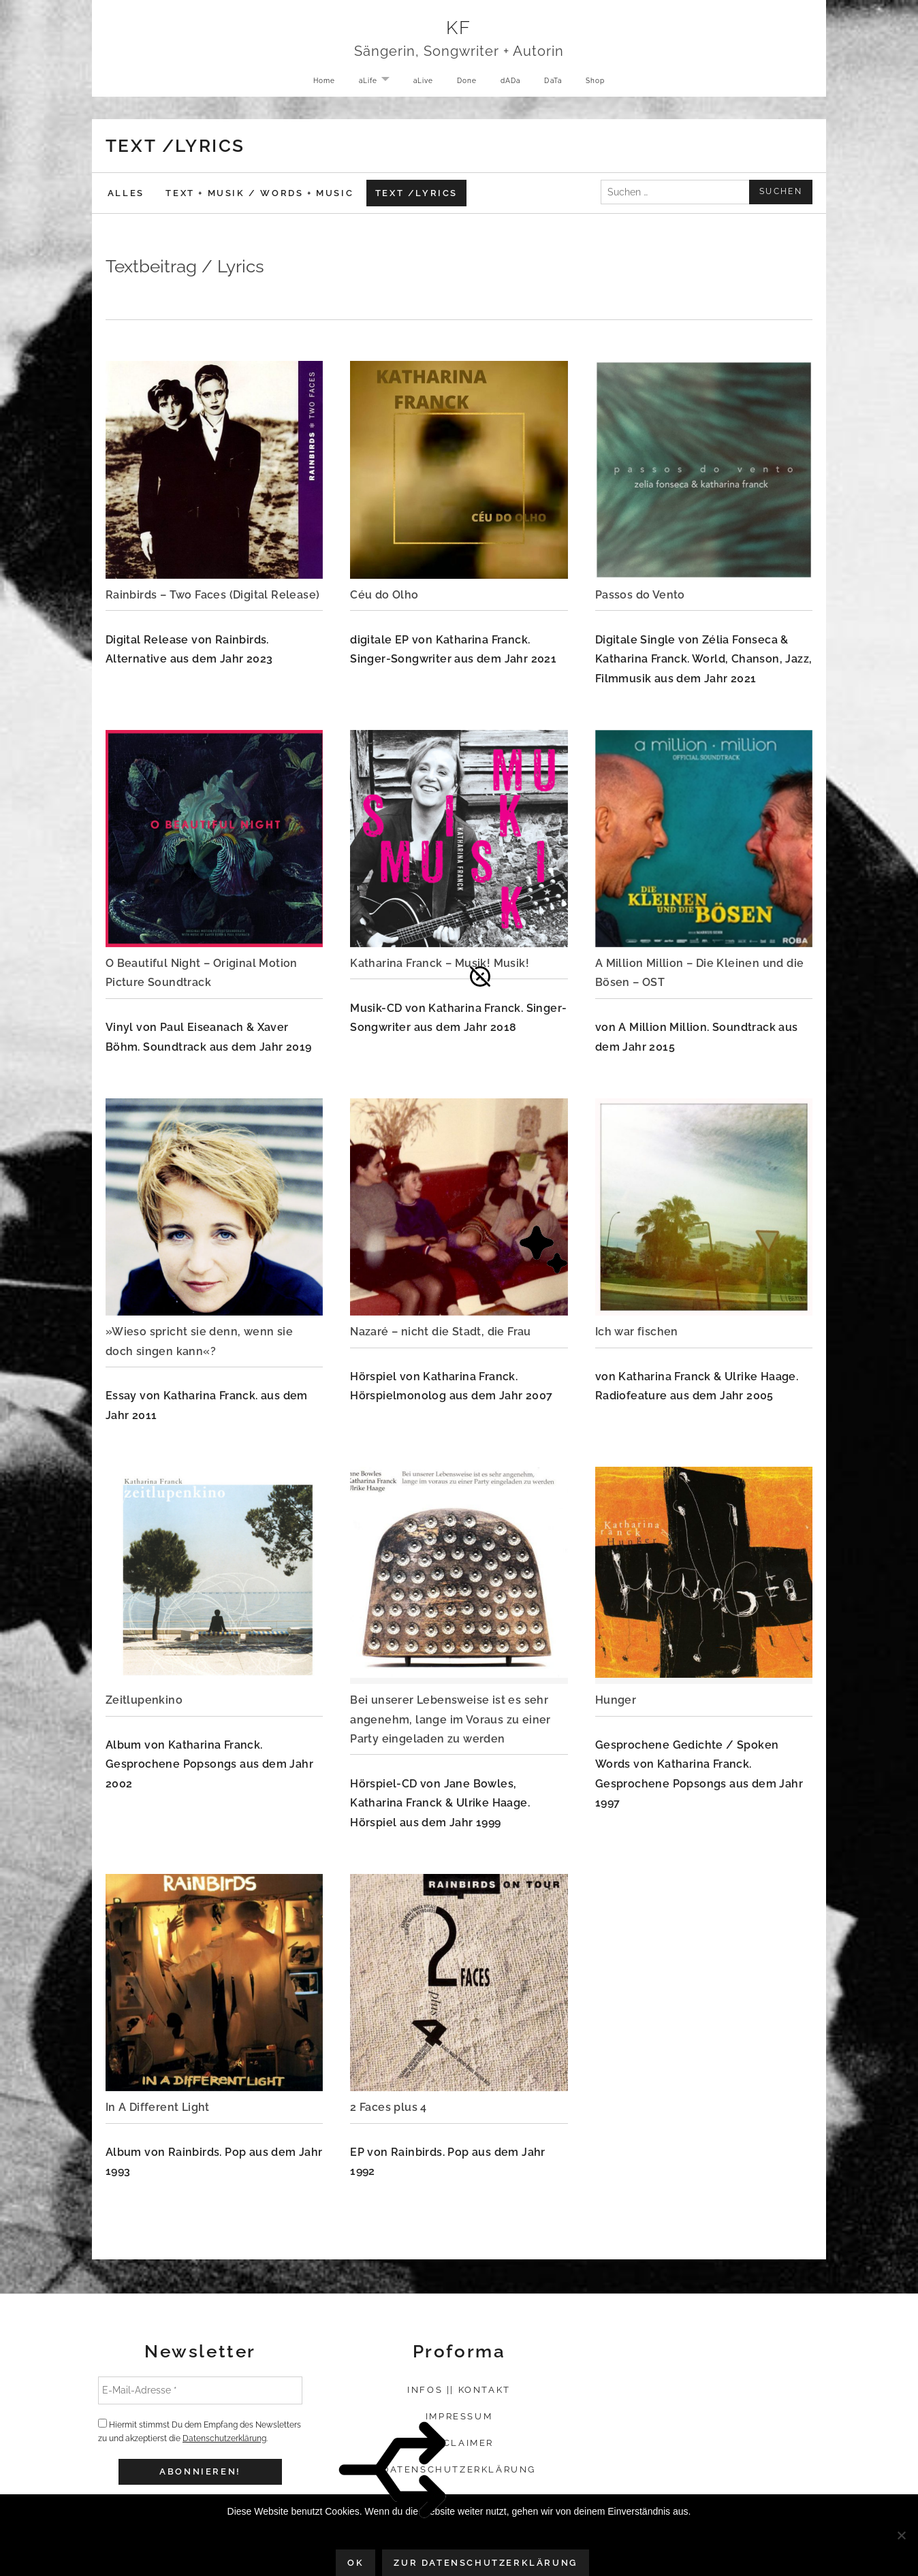  Describe the element at coordinates (480, 976) in the screenshot. I see `discount or promotion unavailable` at that location.